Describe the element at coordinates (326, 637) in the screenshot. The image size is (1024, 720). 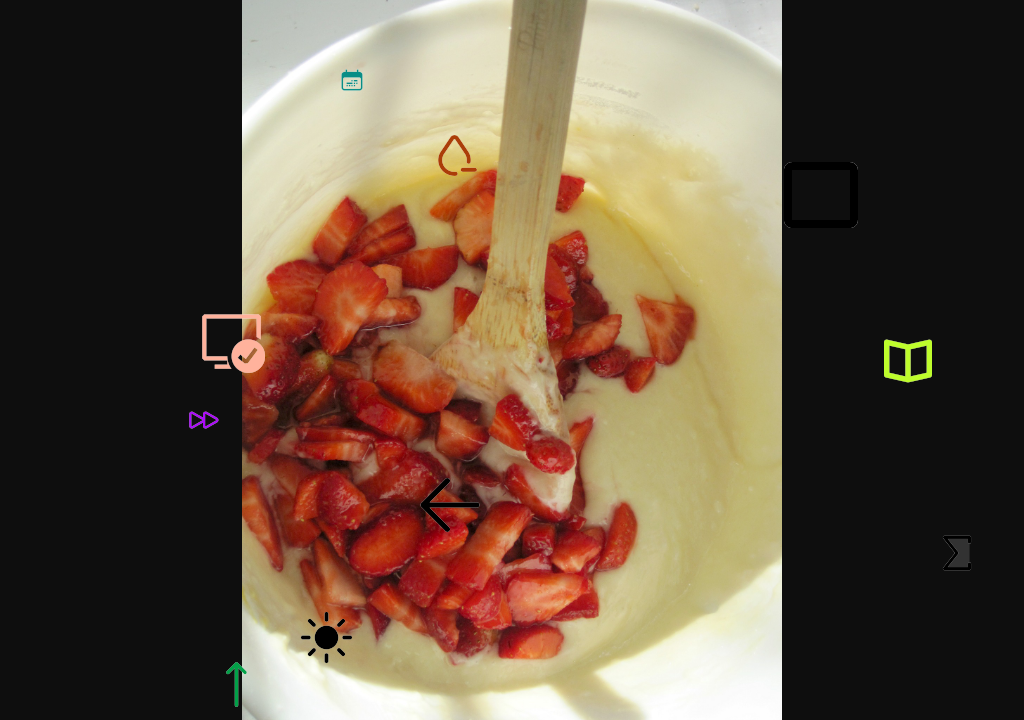
I see `switch to light mode` at that location.